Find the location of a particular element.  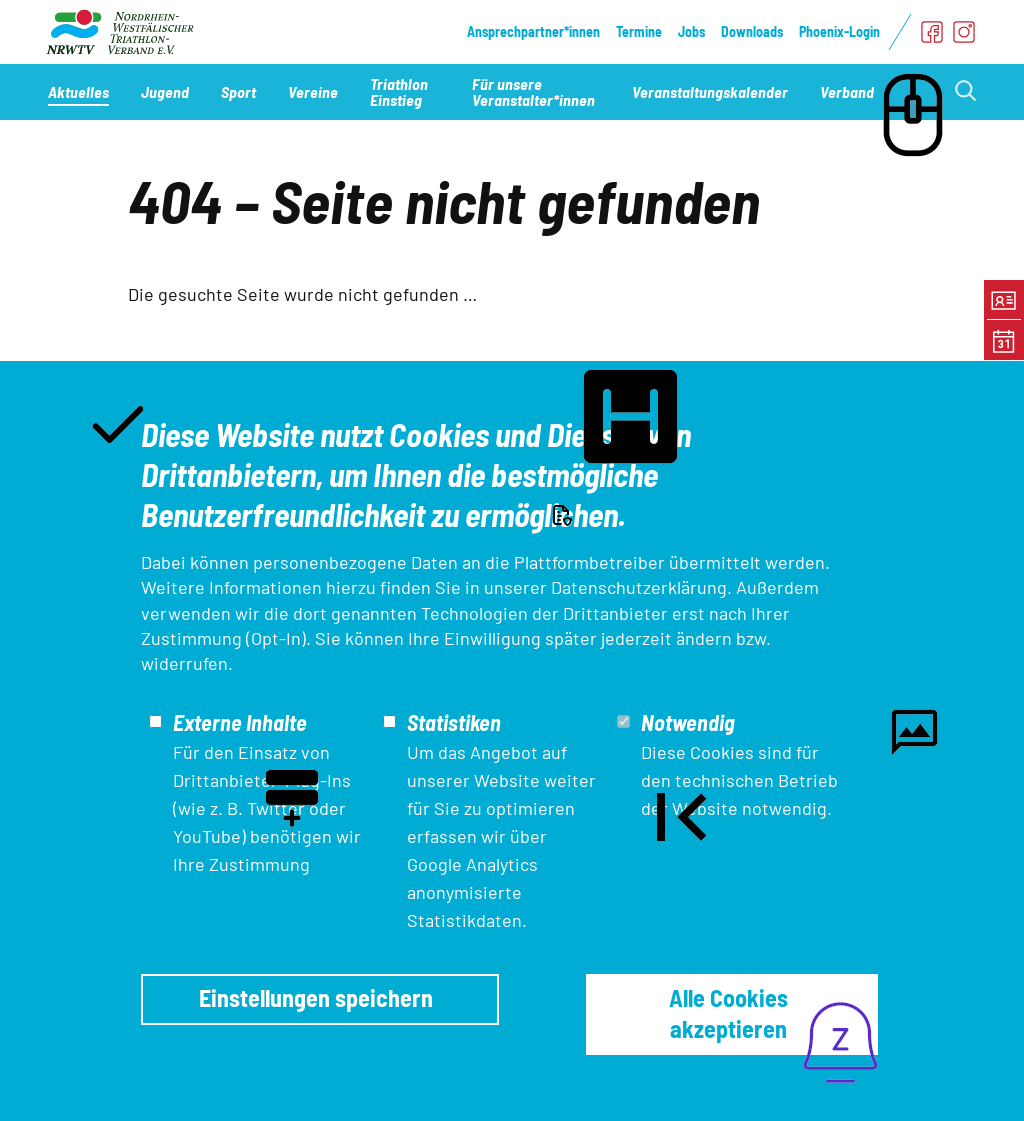

indicates middle mouse button click action is located at coordinates (913, 115).